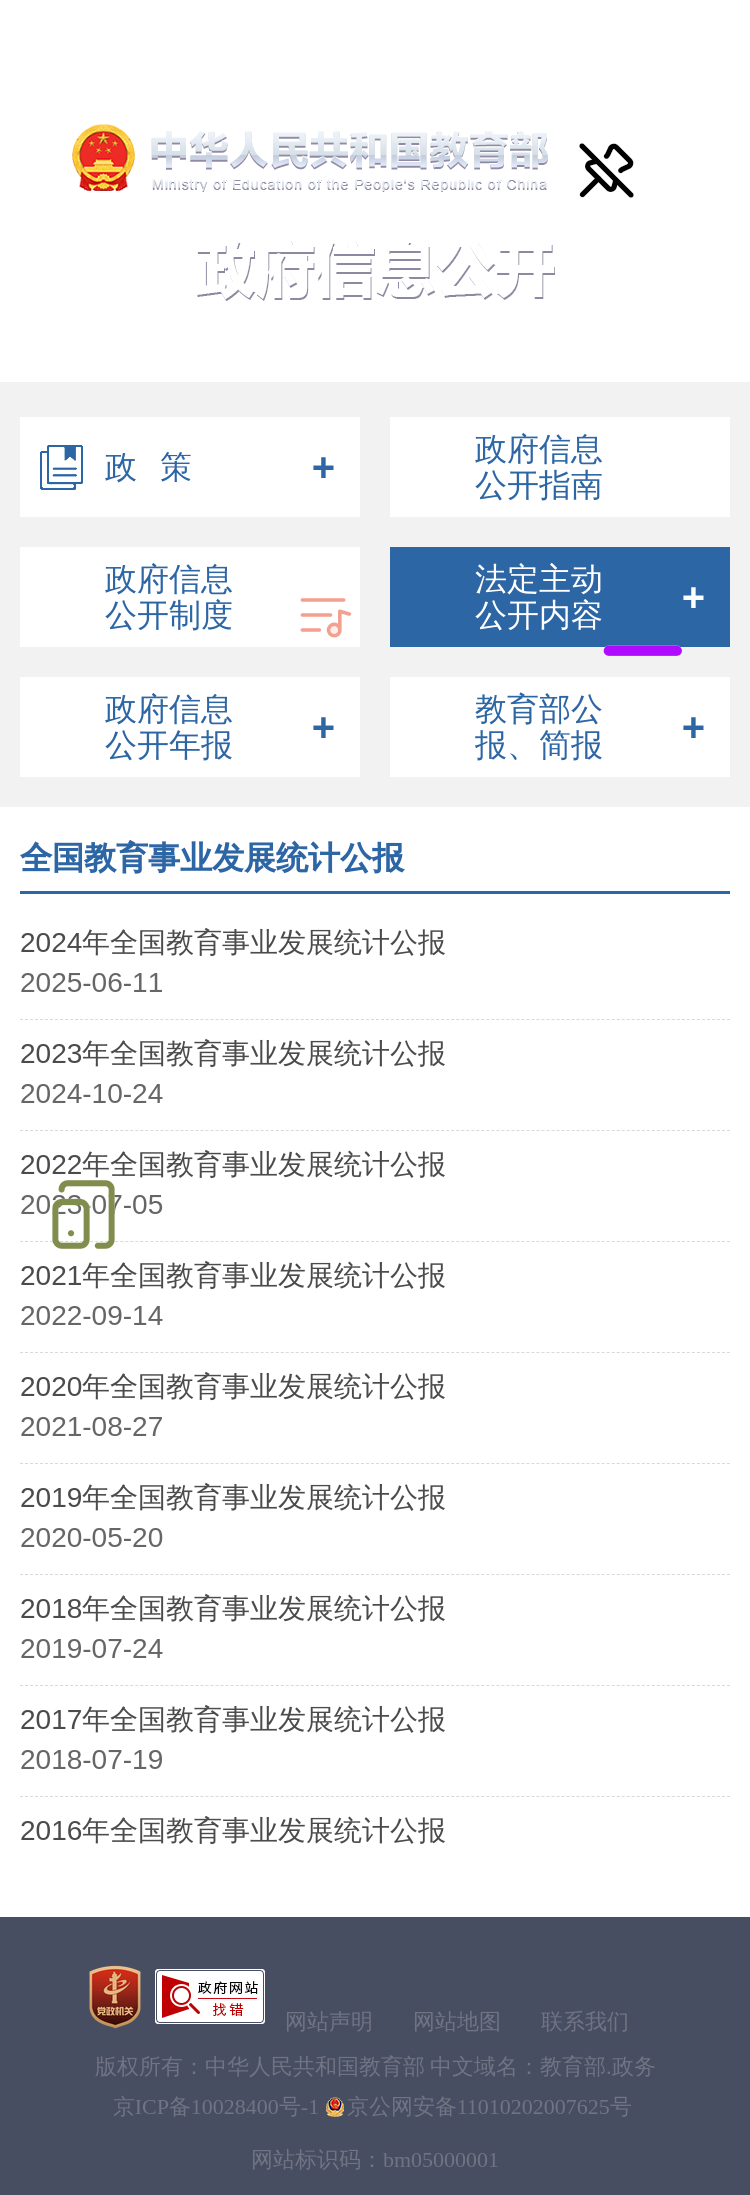  Describe the element at coordinates (644, 652) in the screenshot. I see `collapse or minimize a section` at that location.